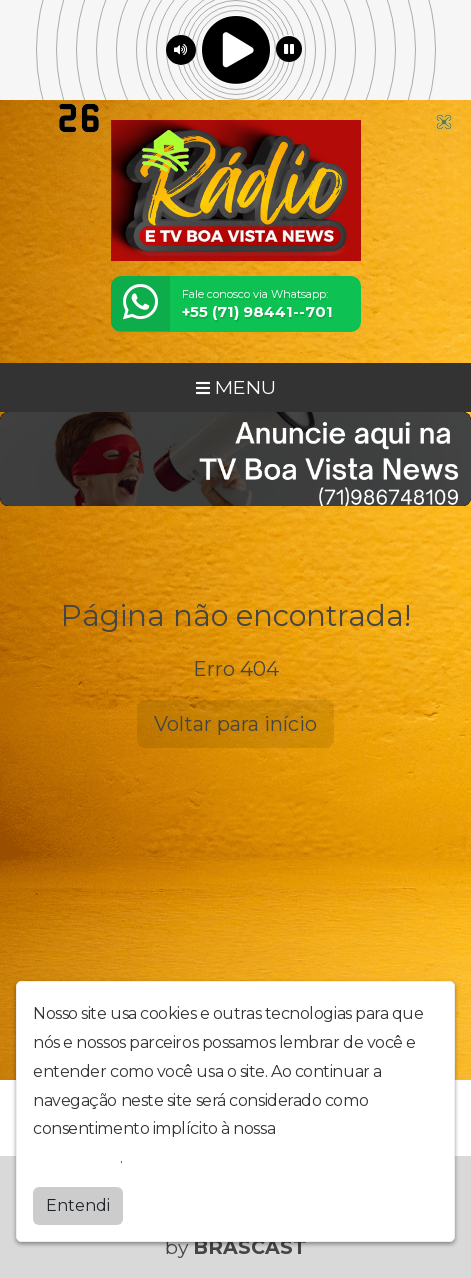 This screenshot has height=1278, width=471. Describe the element at coordinates (79, 118) in the screenshot. I see `indicates item number 26 in a list or sequence` at that location.